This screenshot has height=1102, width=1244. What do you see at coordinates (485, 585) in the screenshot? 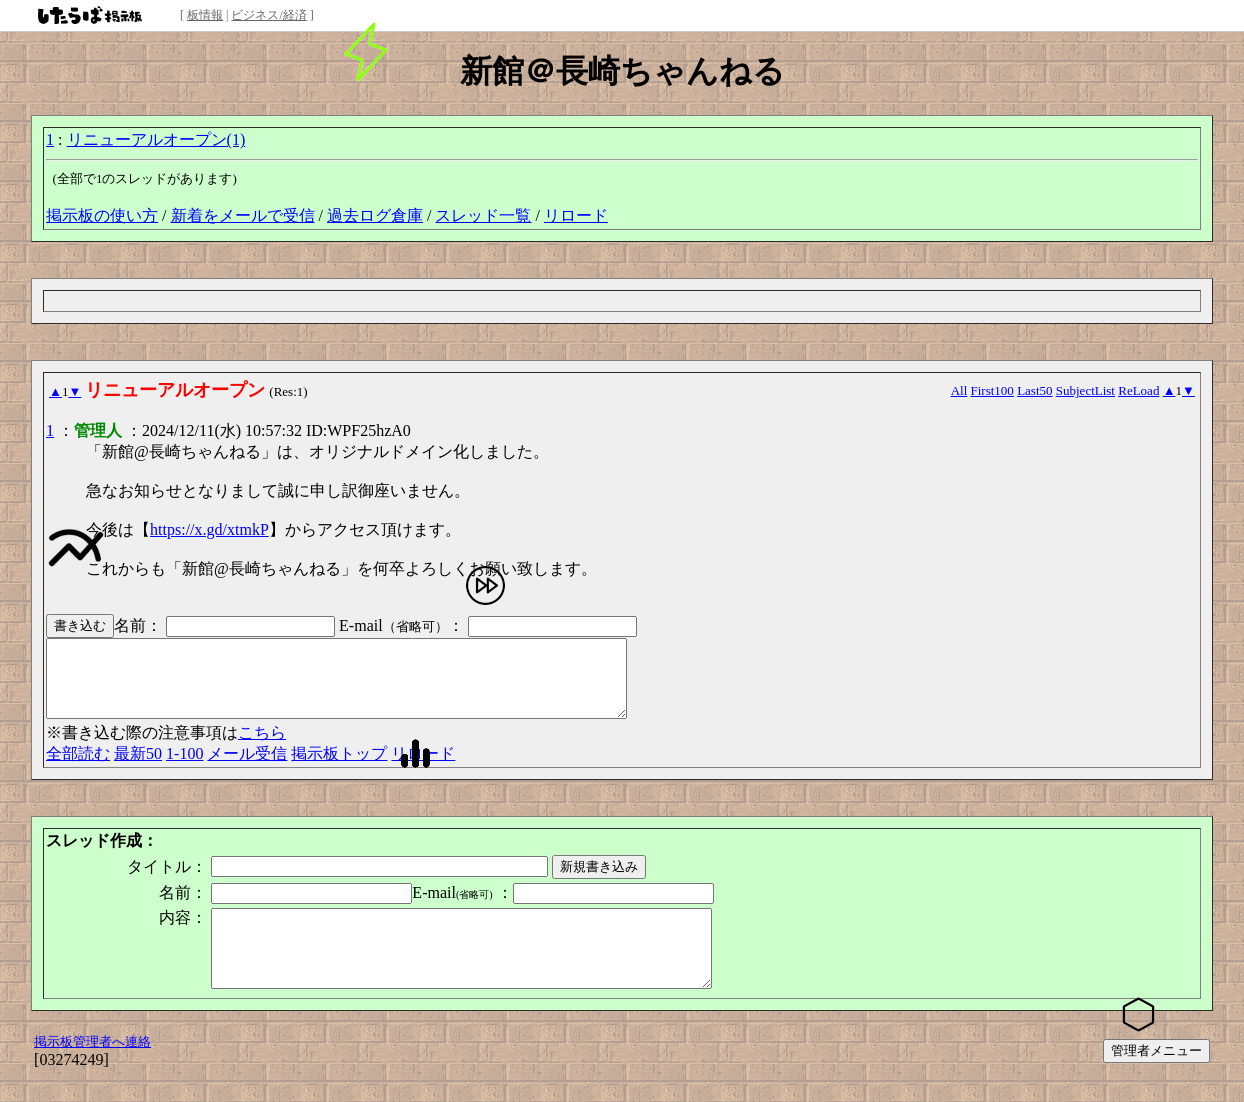
I see `skip forward in media playback` at bounding box center [485, 585].